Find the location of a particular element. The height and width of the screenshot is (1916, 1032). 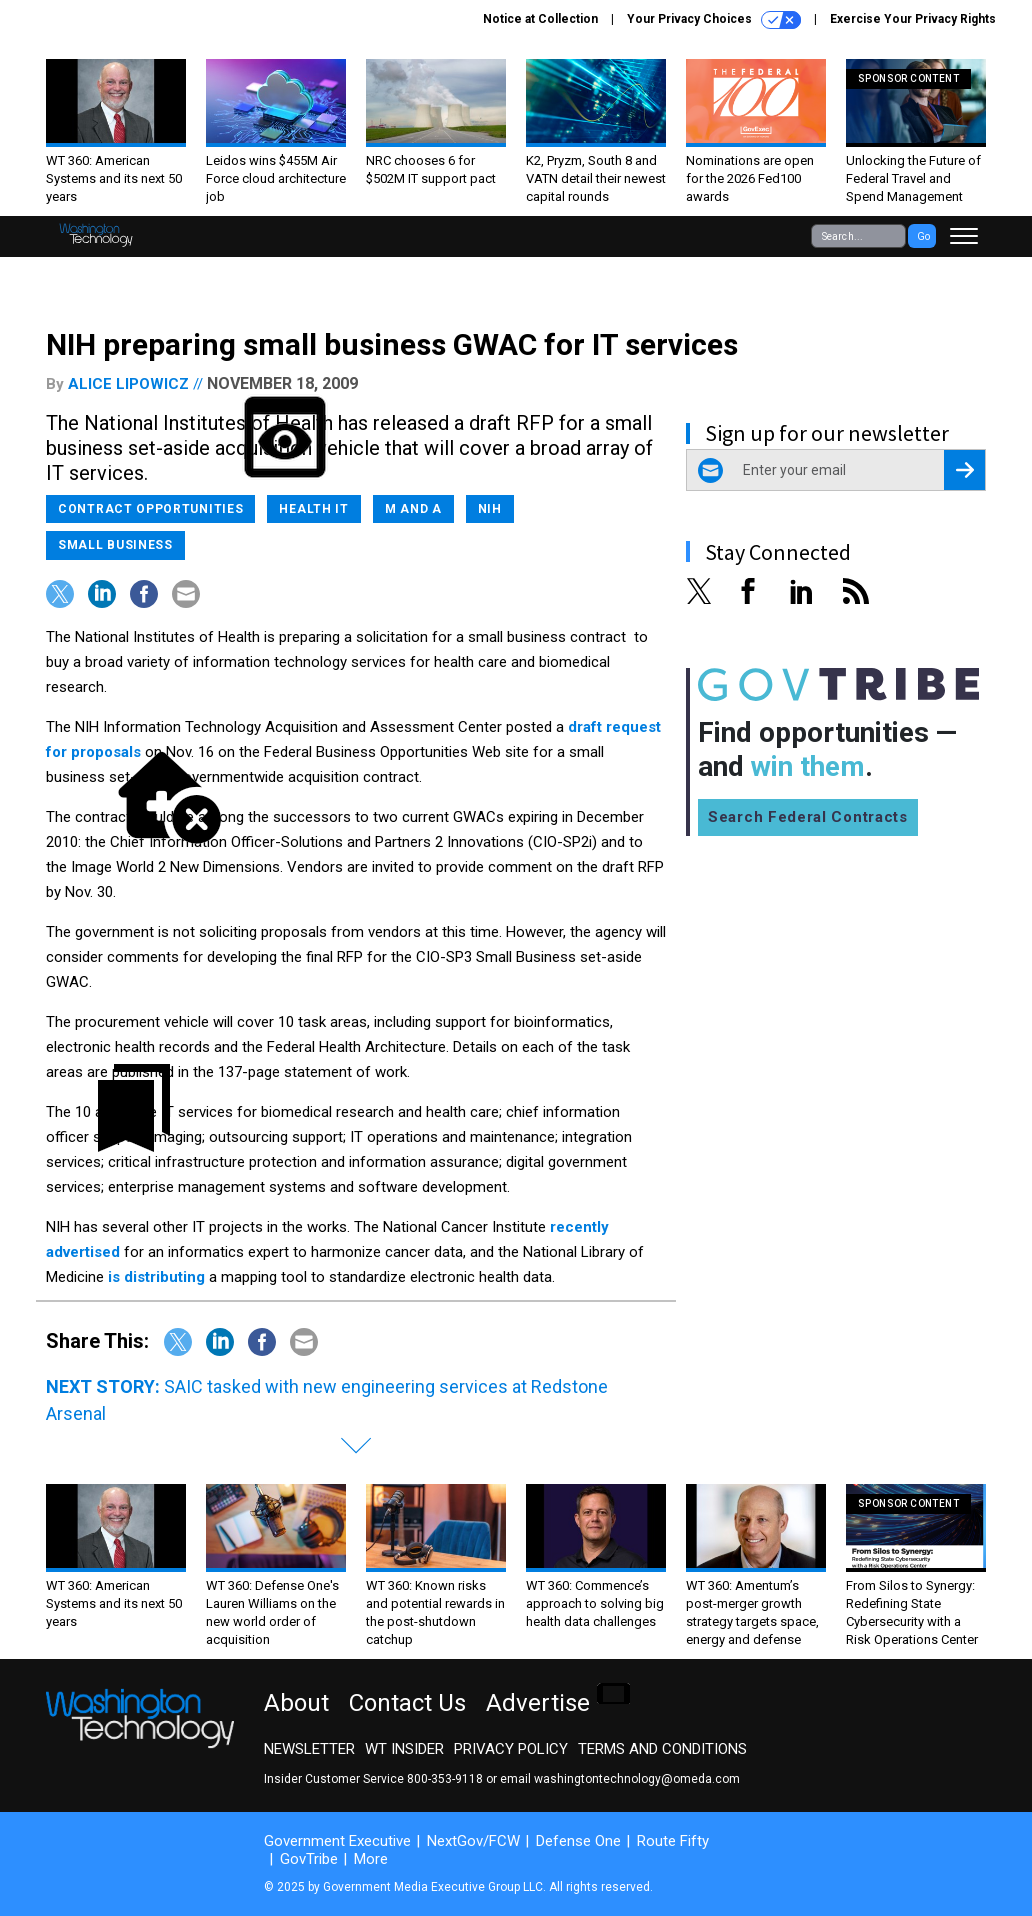

medical facility or clinic unavailable is located at coordinates (167, 795).